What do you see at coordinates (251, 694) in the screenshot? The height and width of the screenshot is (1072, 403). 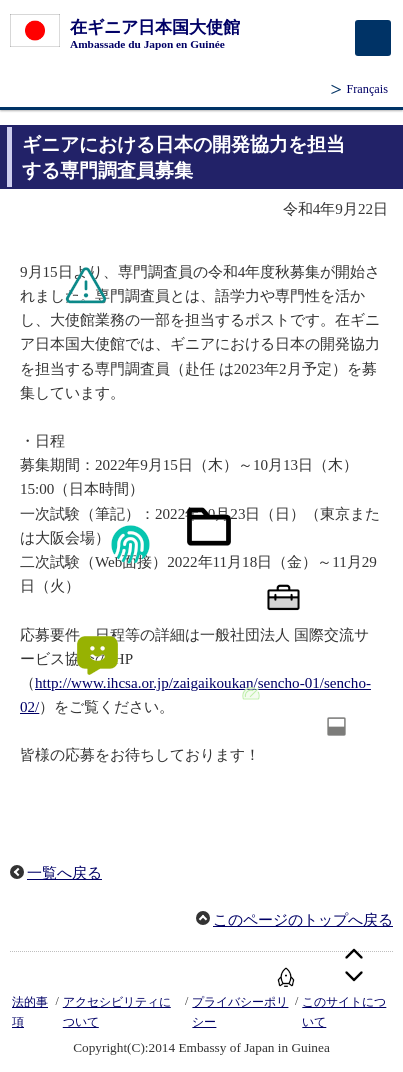 I see `view speed or performance metrics` at bounding box center [251, 694].